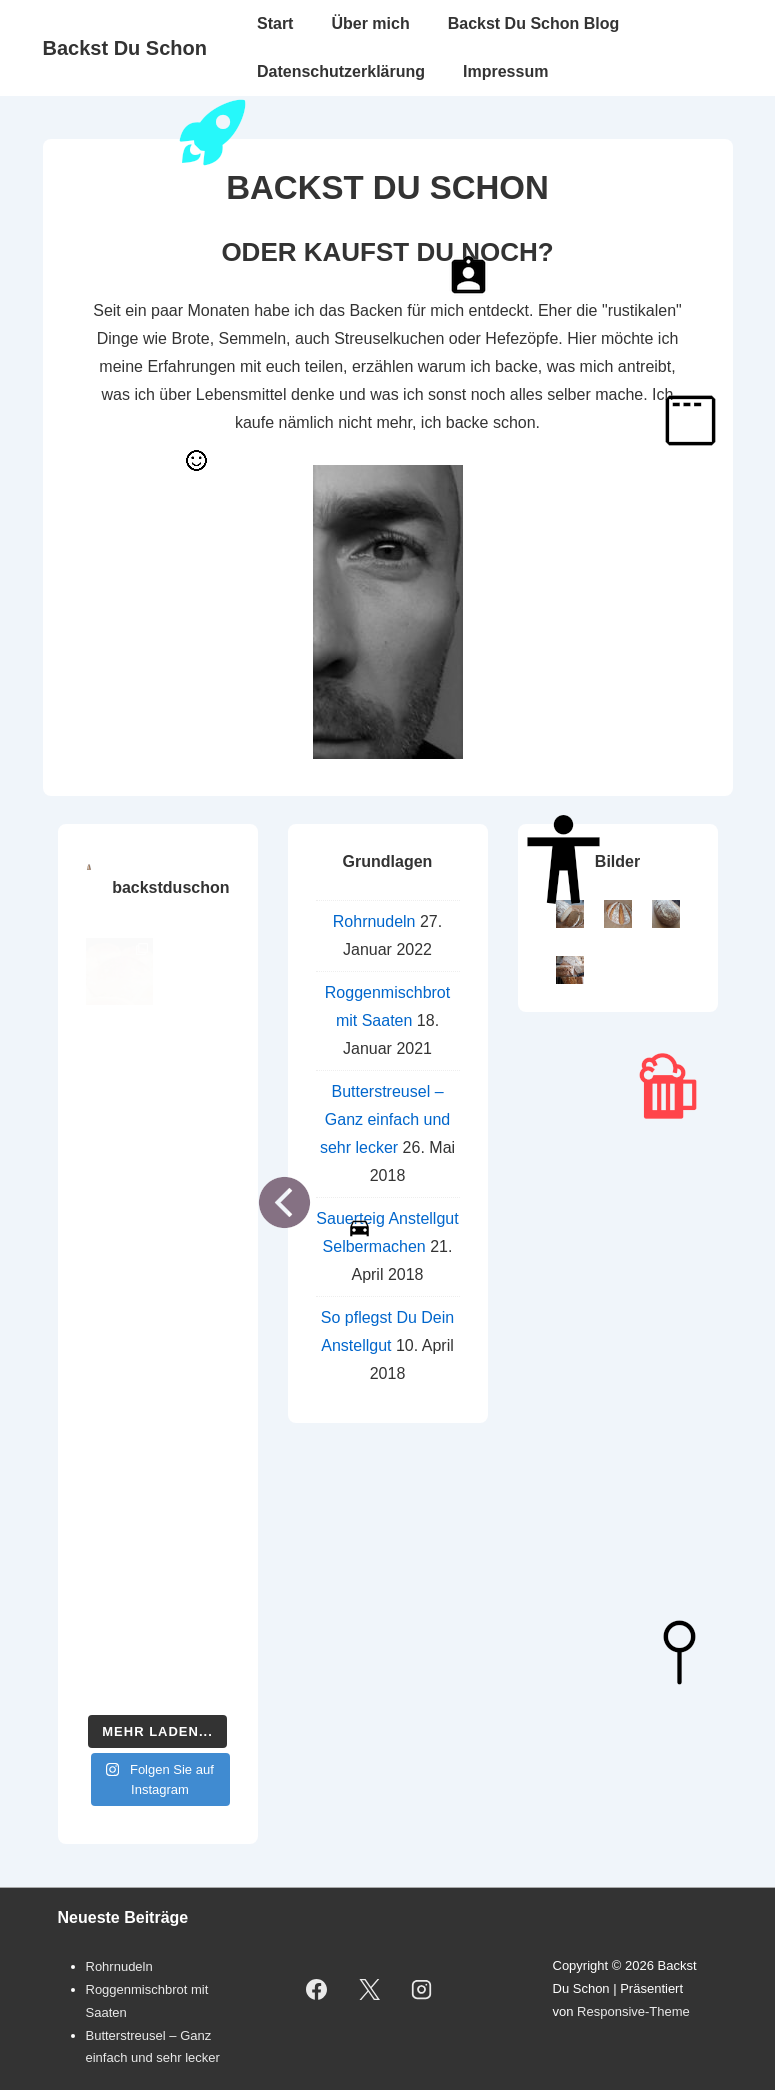 The width and height of the screenshot is (775, 2090). I want to click on mark a location on the map, so click(679, 1652).